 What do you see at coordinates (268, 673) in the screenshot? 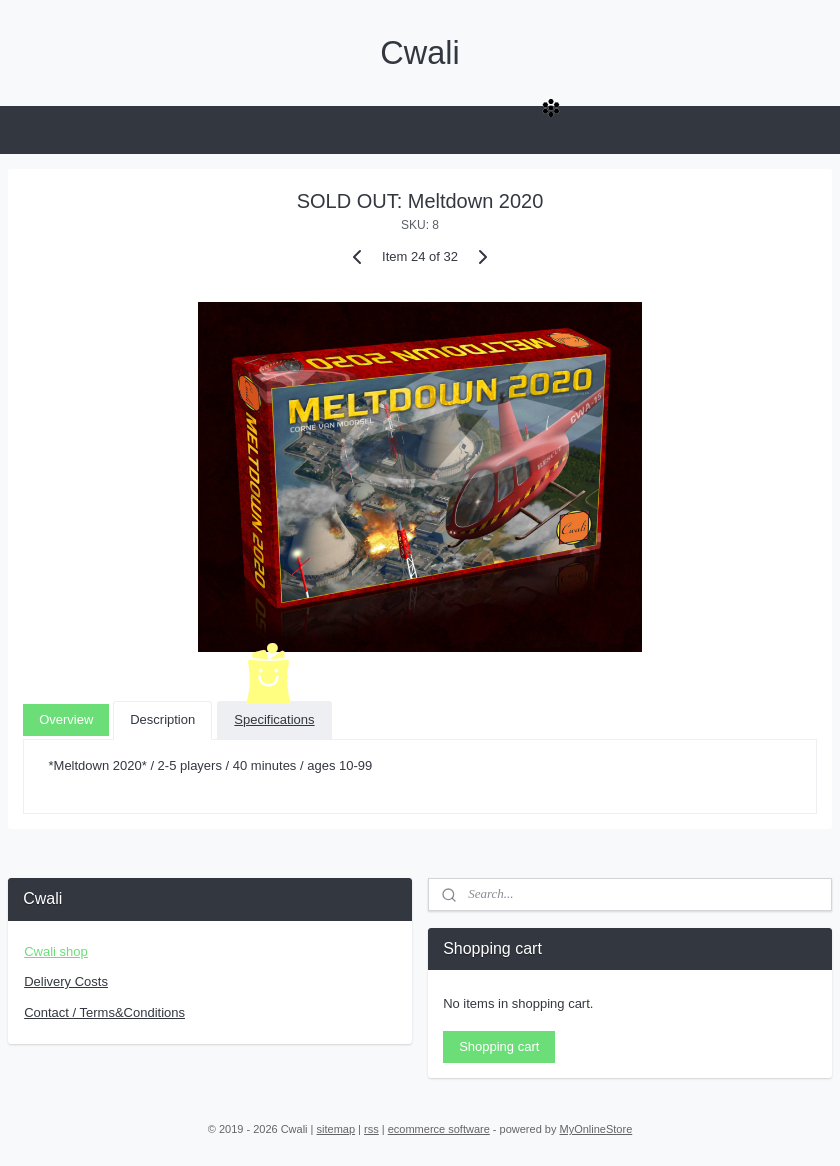
I see `open the Blibli shopping app` at bounding box center [268, 673].